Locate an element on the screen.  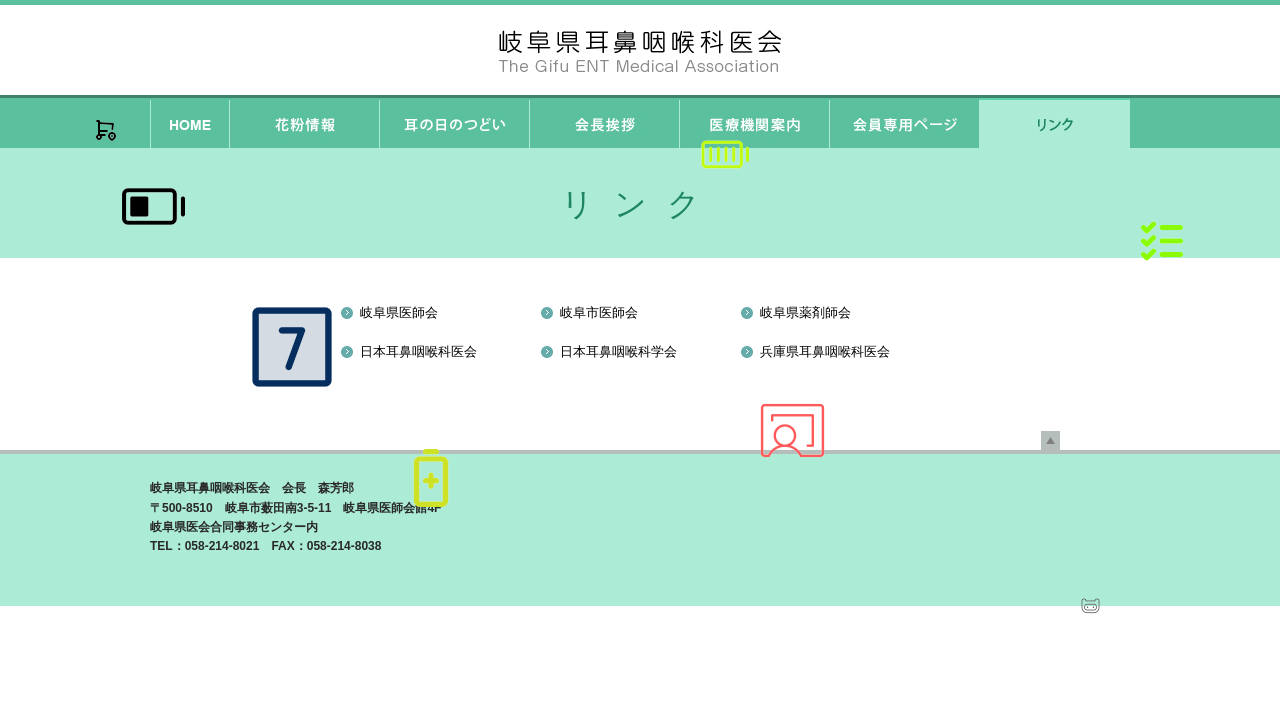
view completed tasks is located at coordinates (1162, 241).